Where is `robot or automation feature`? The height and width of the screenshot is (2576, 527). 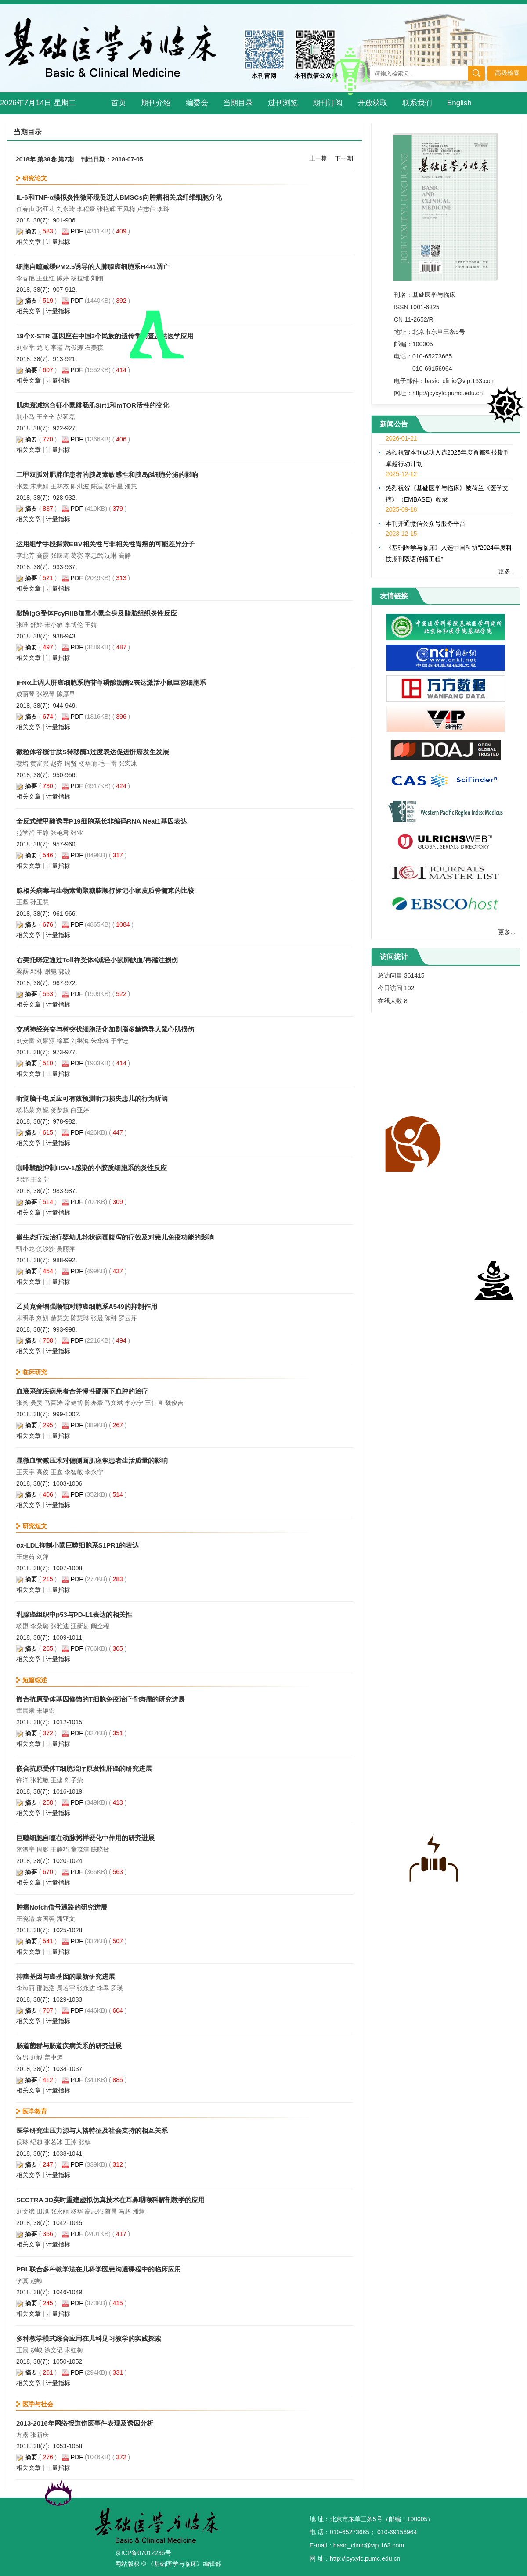
robot or automation feature is located at coordinates (350, 71).